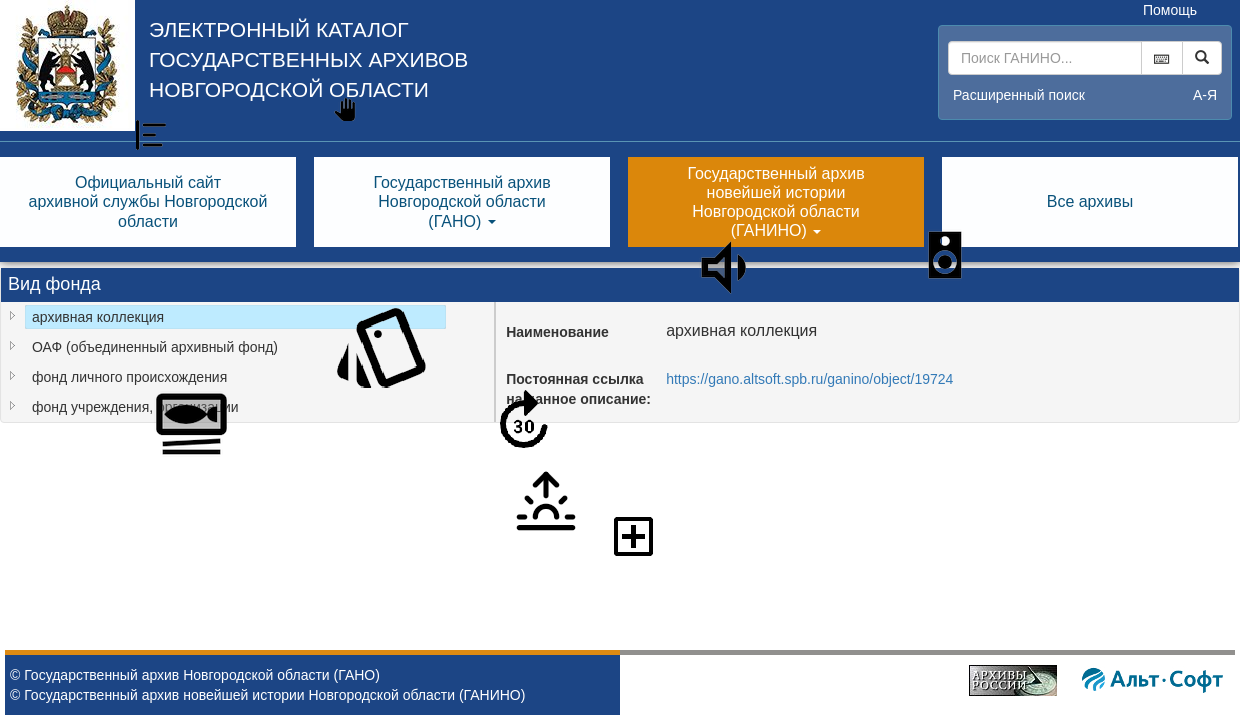  I want to click on decrease audio volume, so click(724, 267).